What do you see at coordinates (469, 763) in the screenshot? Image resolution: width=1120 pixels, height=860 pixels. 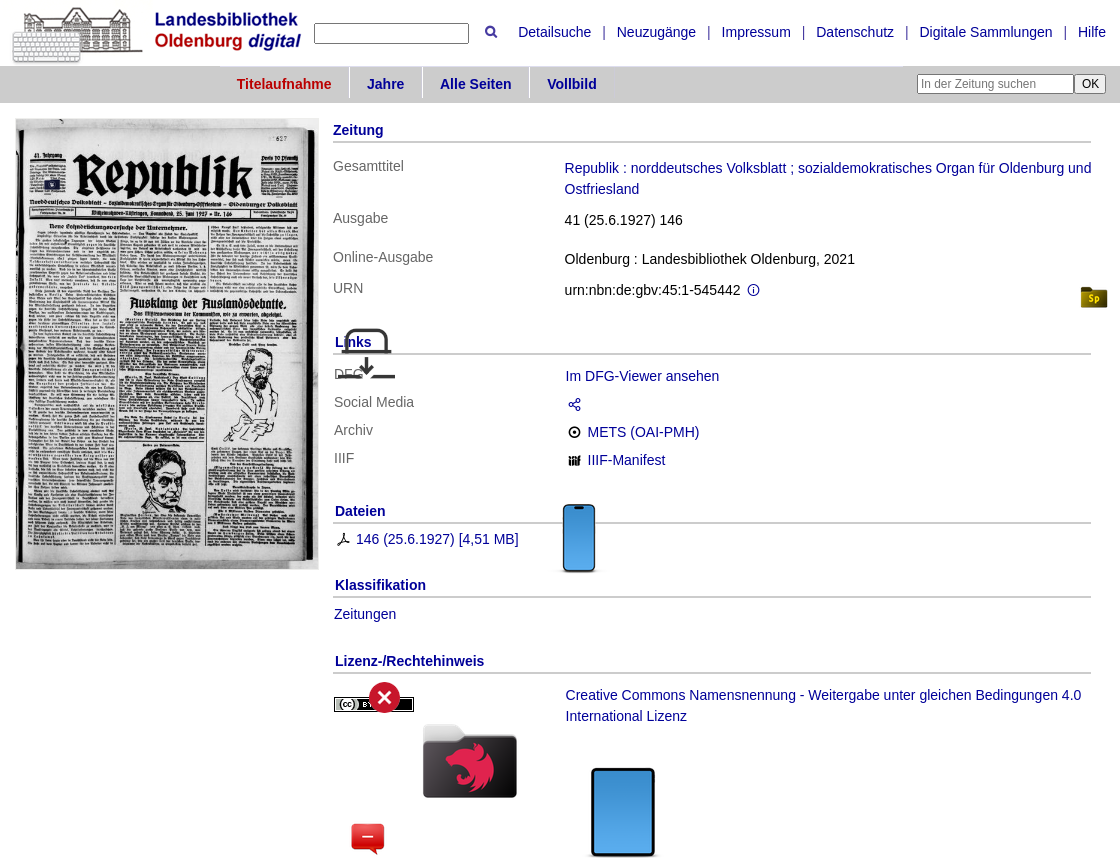 I see `open NestJS project folder` at bounding box center [469, 763].